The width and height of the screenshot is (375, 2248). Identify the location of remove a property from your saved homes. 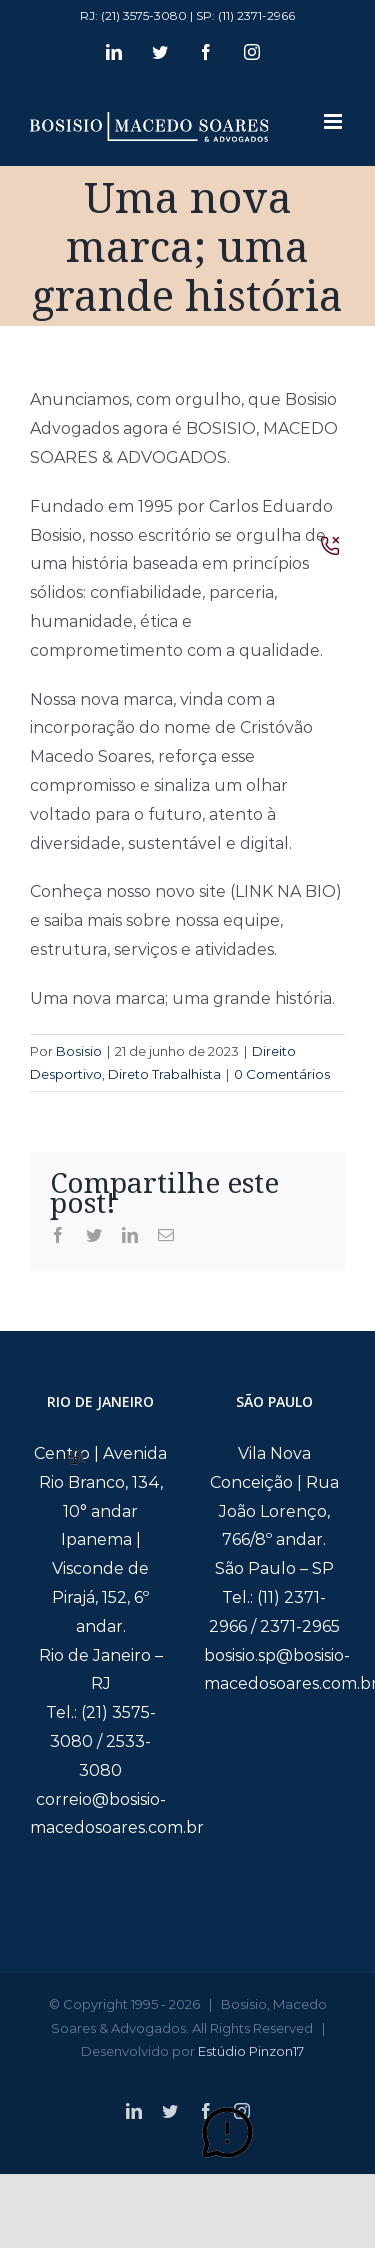
(76, 1456).